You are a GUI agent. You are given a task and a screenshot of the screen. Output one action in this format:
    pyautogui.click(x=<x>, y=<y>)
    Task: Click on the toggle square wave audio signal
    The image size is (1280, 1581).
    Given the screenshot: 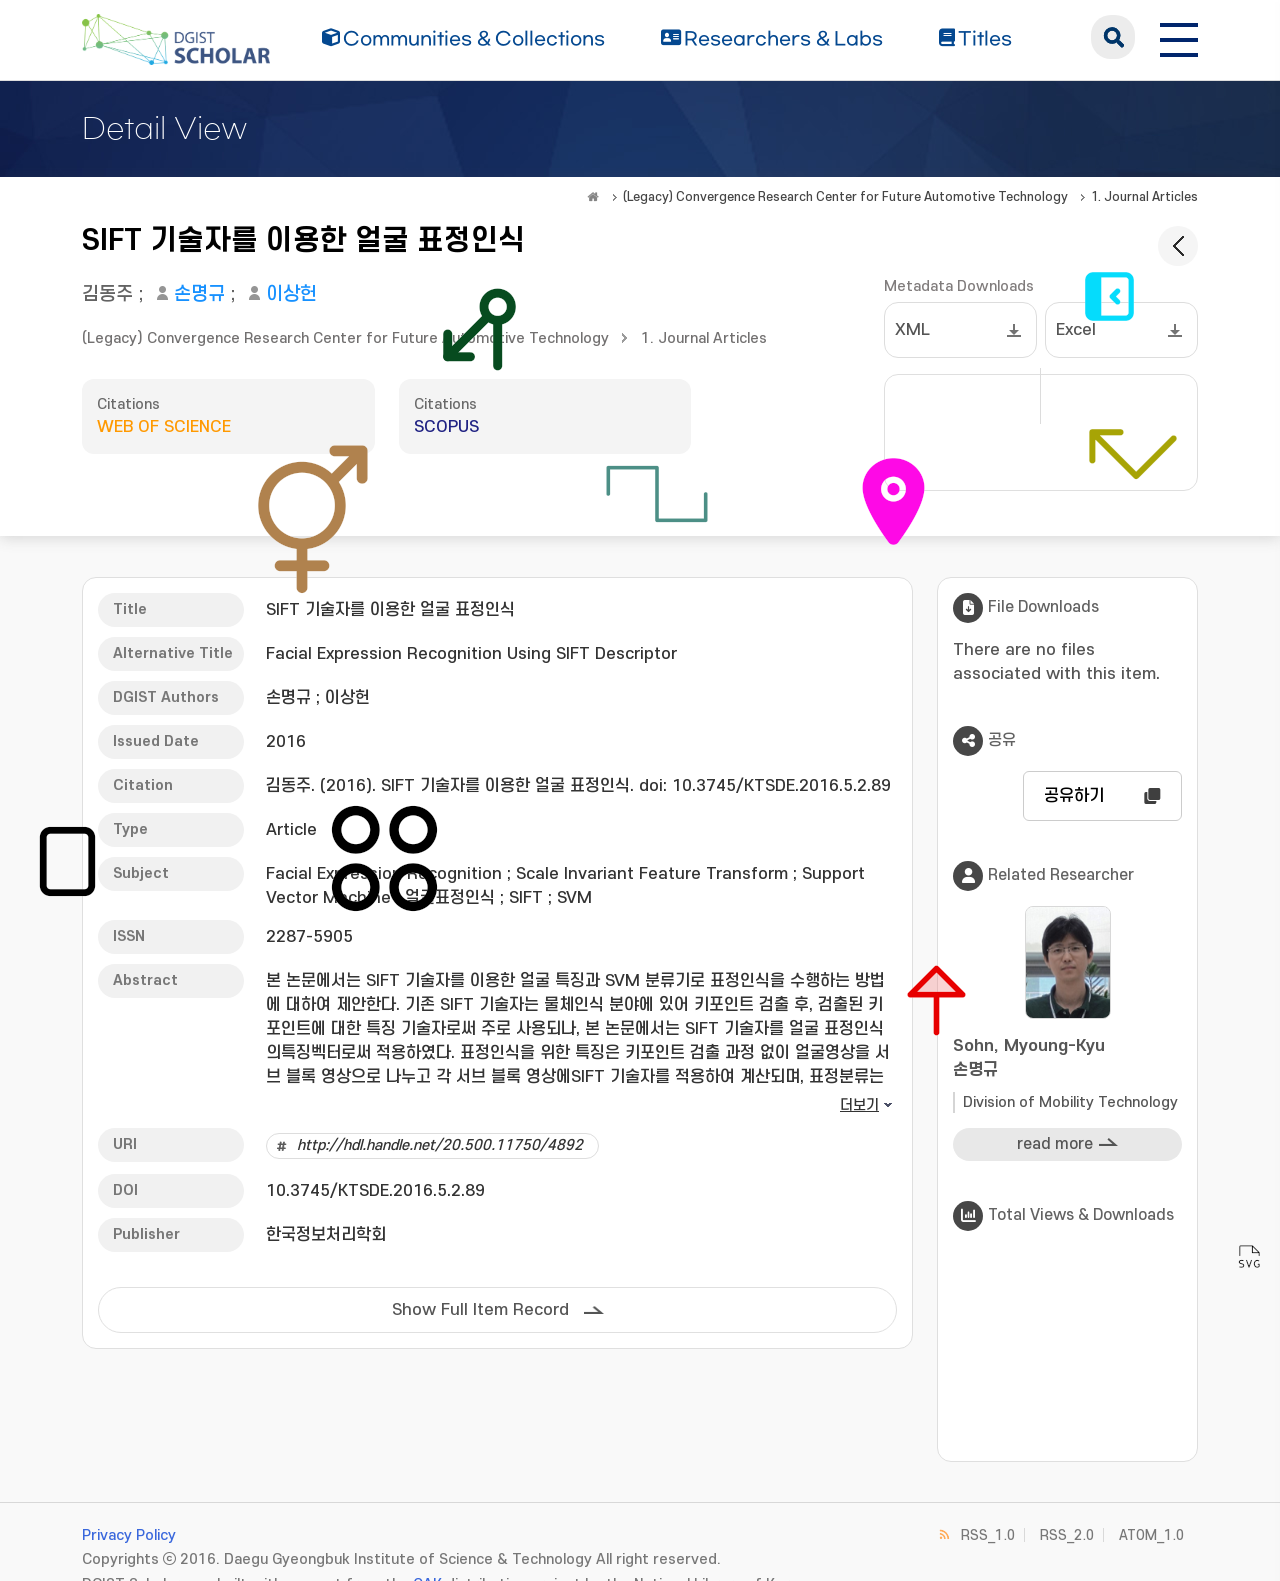 What is the action you would take?
    pyautogui.click(x=657, y=494)
    